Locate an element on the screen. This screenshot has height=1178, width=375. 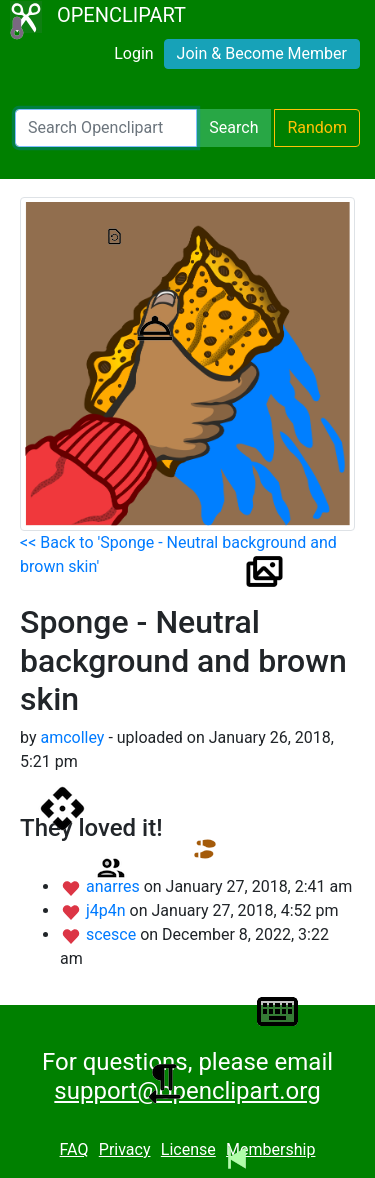
request room service or hotel amenities is located at coordinates (155, 328).